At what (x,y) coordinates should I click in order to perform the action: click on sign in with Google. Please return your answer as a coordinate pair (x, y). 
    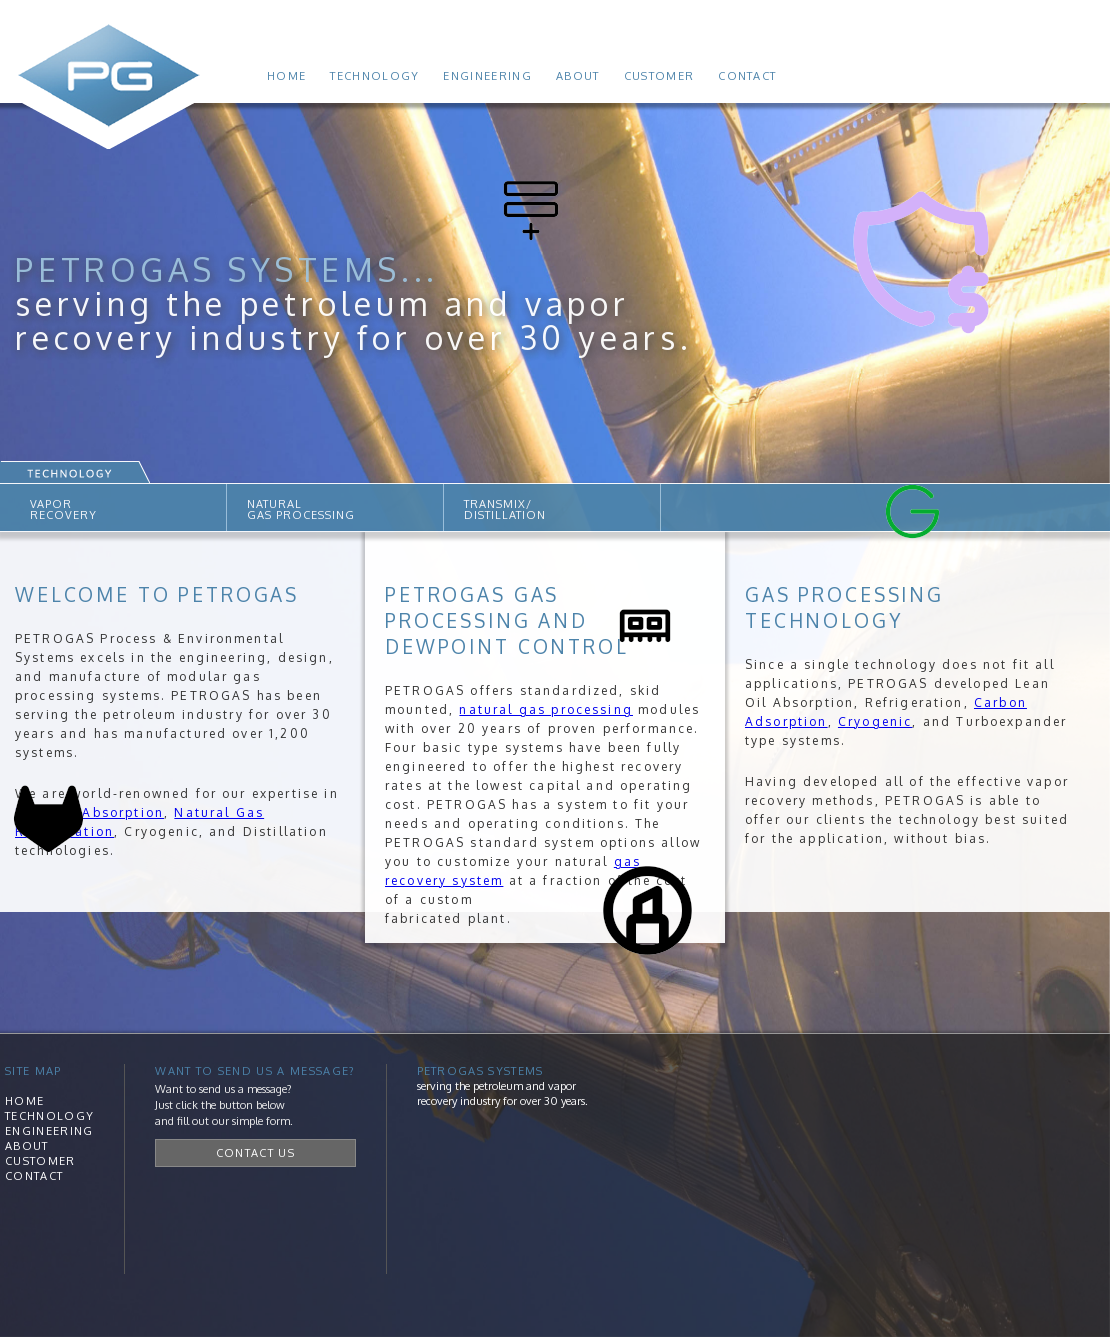
    Looking at the image, I should click on (912, 511).